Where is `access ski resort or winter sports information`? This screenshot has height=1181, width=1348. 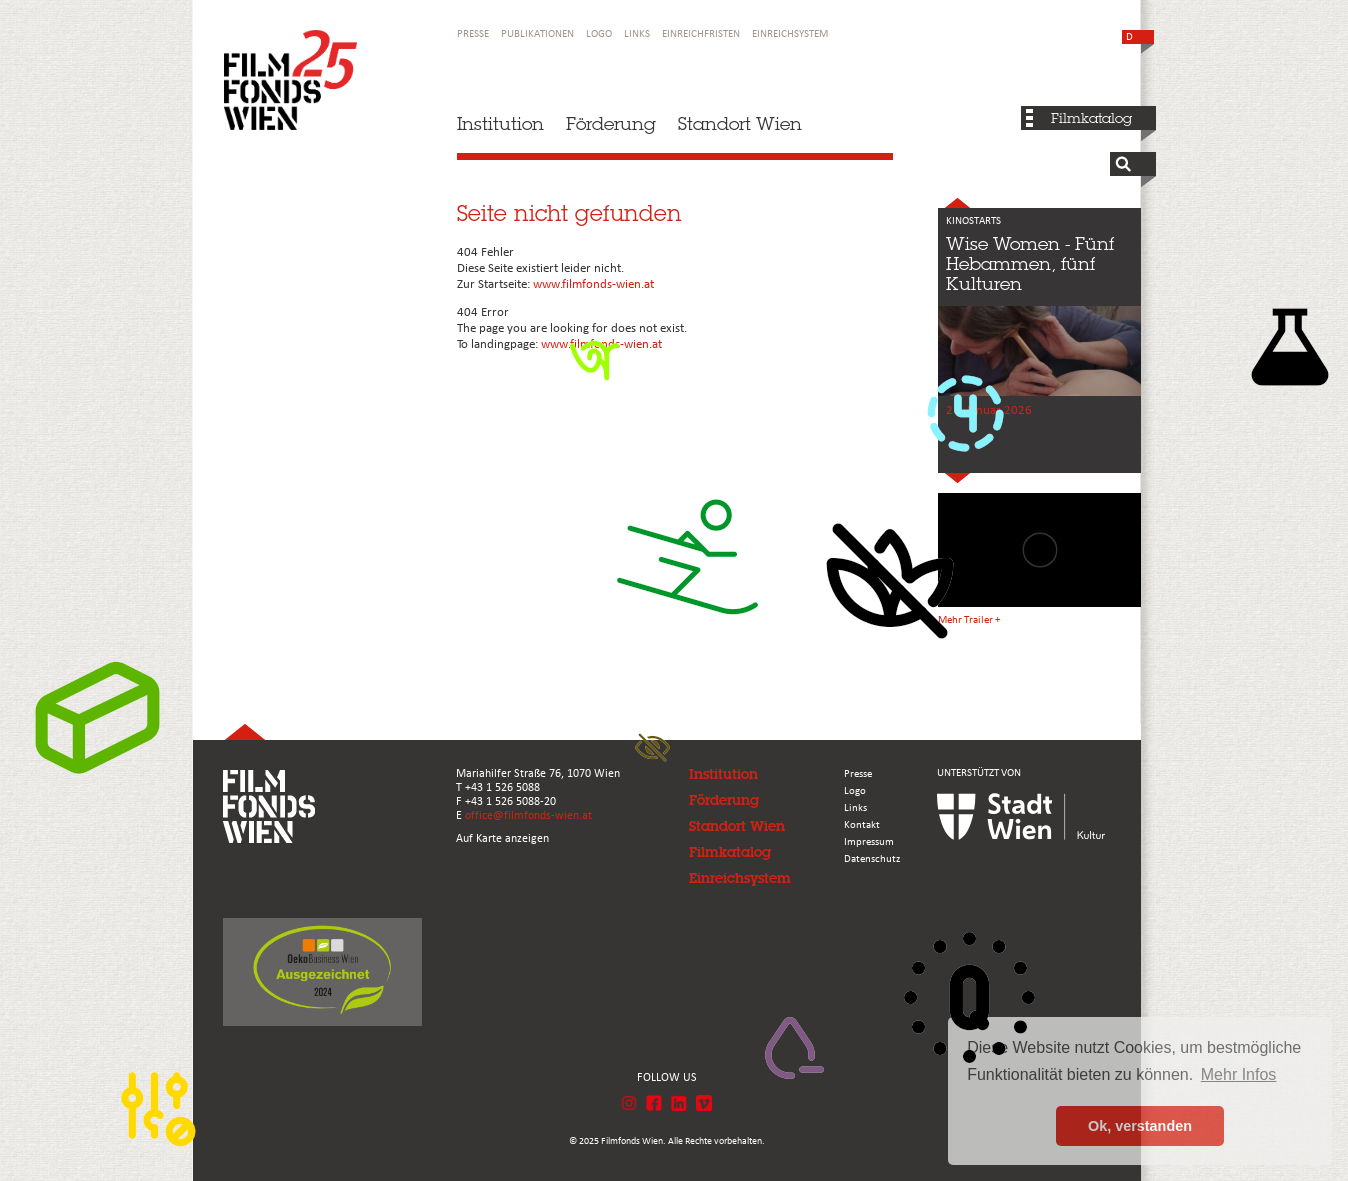 access ski resort or winter sports information is located at coordinates (687, 559).